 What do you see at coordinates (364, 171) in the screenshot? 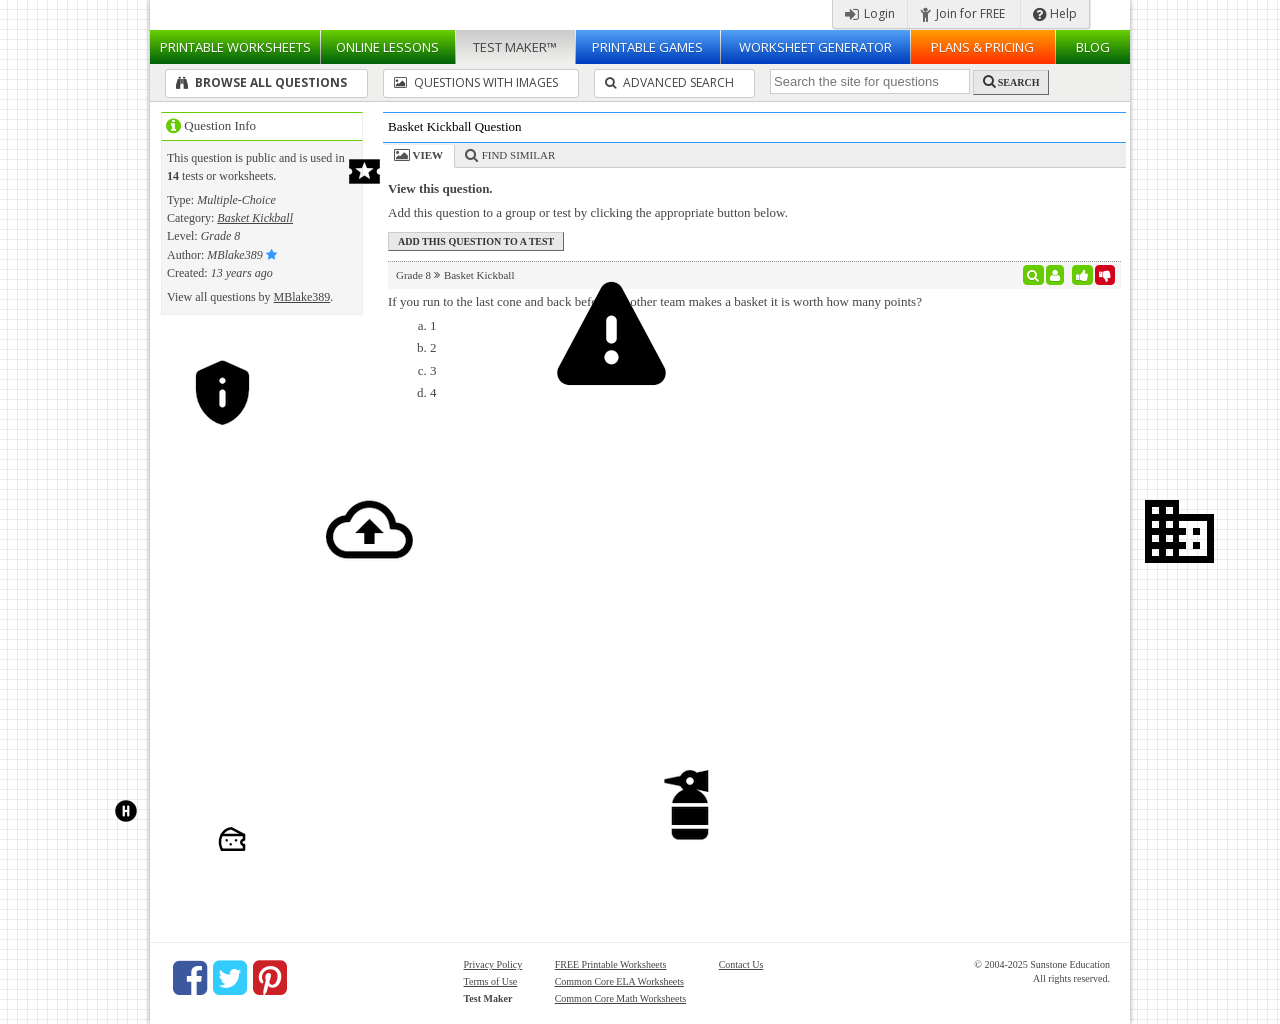
I see `view nearby events or entertainment` at bounding box center [364, 171].